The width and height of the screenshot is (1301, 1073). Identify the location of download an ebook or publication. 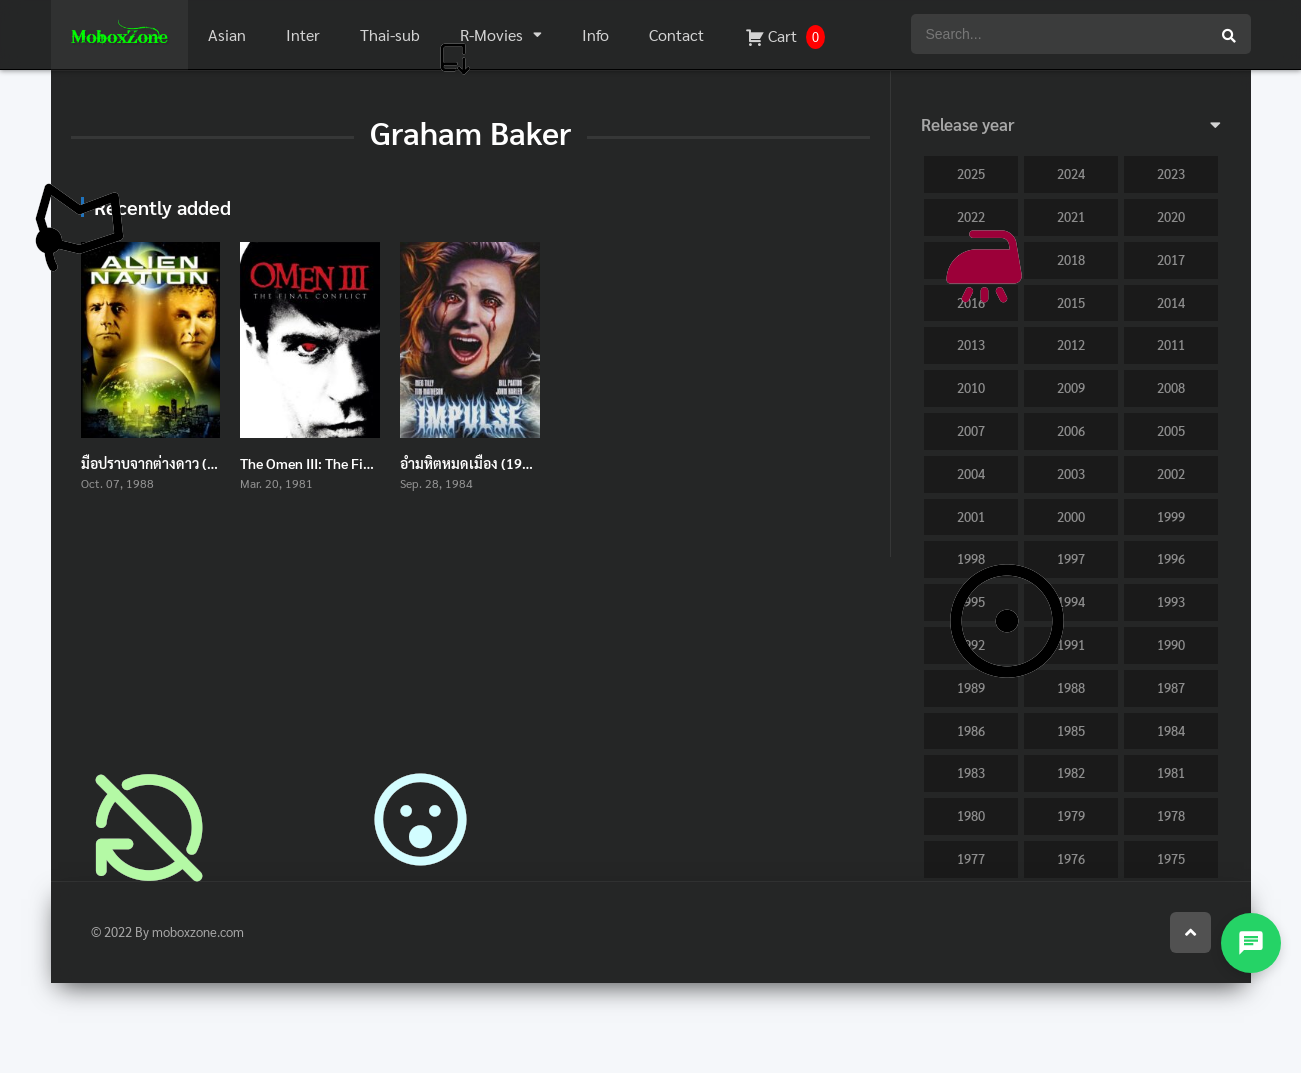
(454, 57).